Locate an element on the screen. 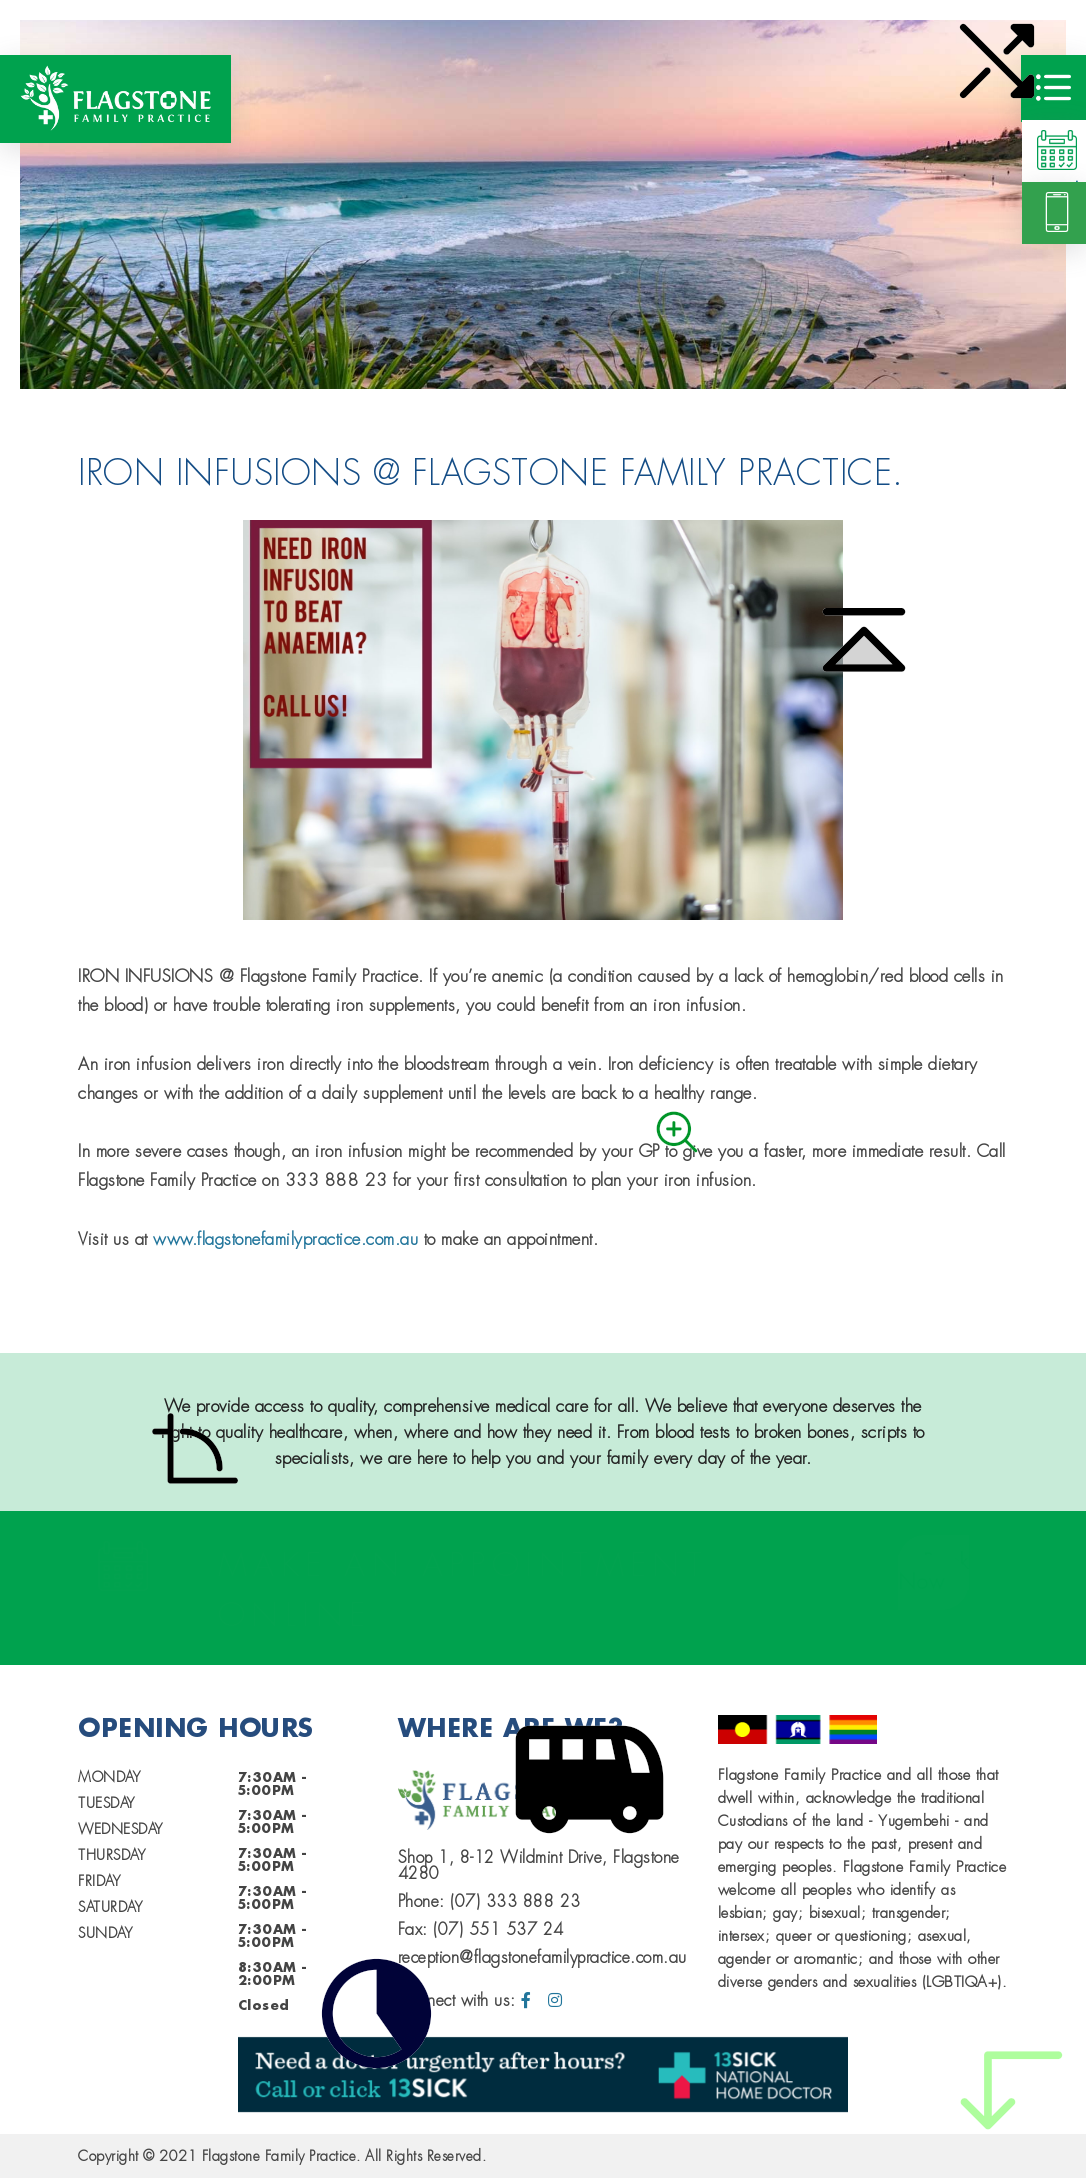 This screenshot has width=1086, height=2178. indicates 40% progress or completion is located at coordinates (376, 2013).